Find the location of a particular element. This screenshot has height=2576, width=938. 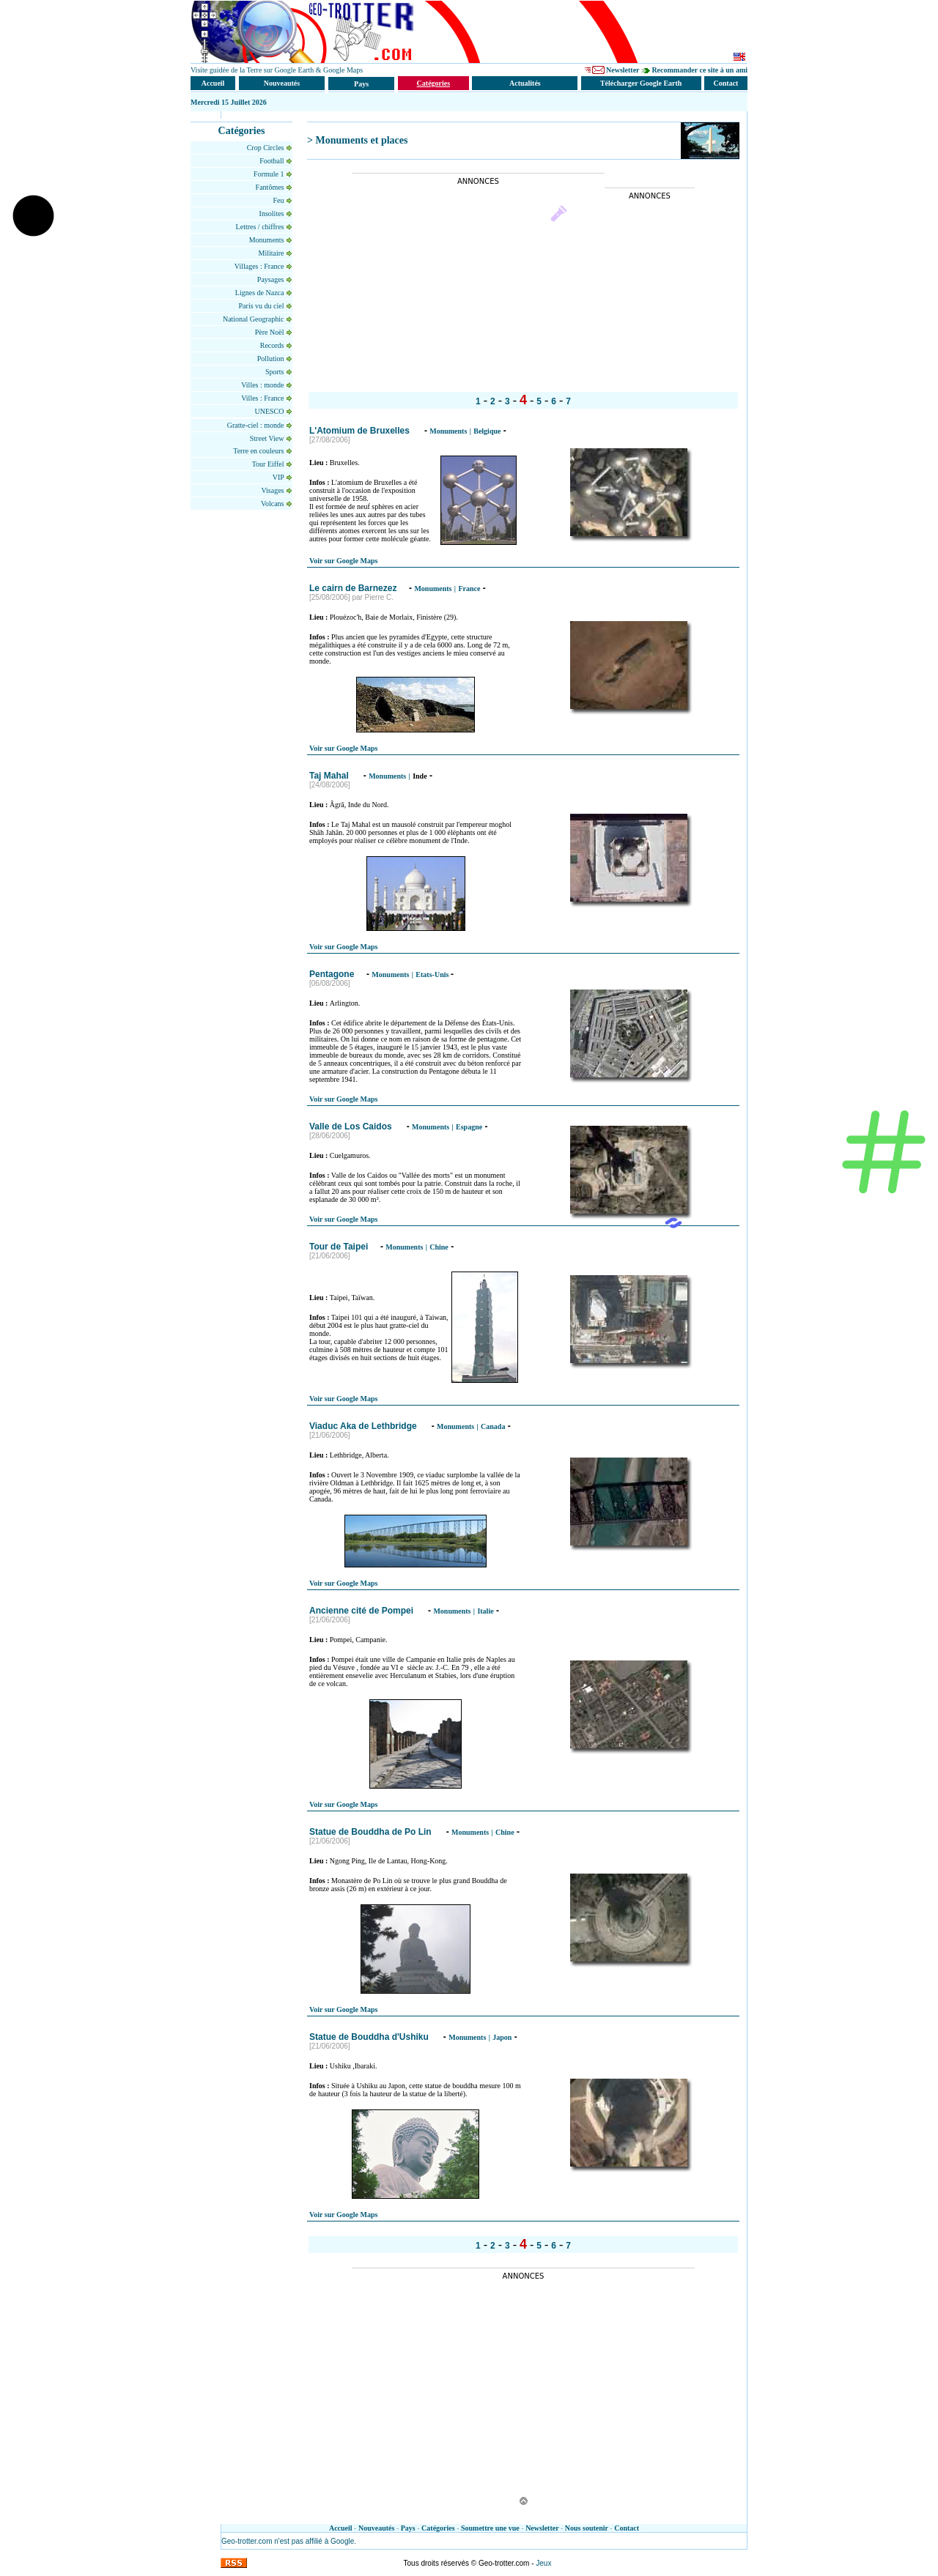

confirm or complete an action is located at coordinates (33, 215).